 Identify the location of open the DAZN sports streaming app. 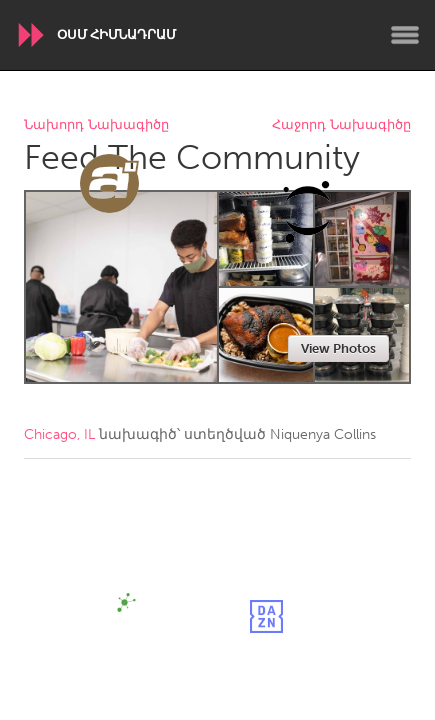
(266, 616).